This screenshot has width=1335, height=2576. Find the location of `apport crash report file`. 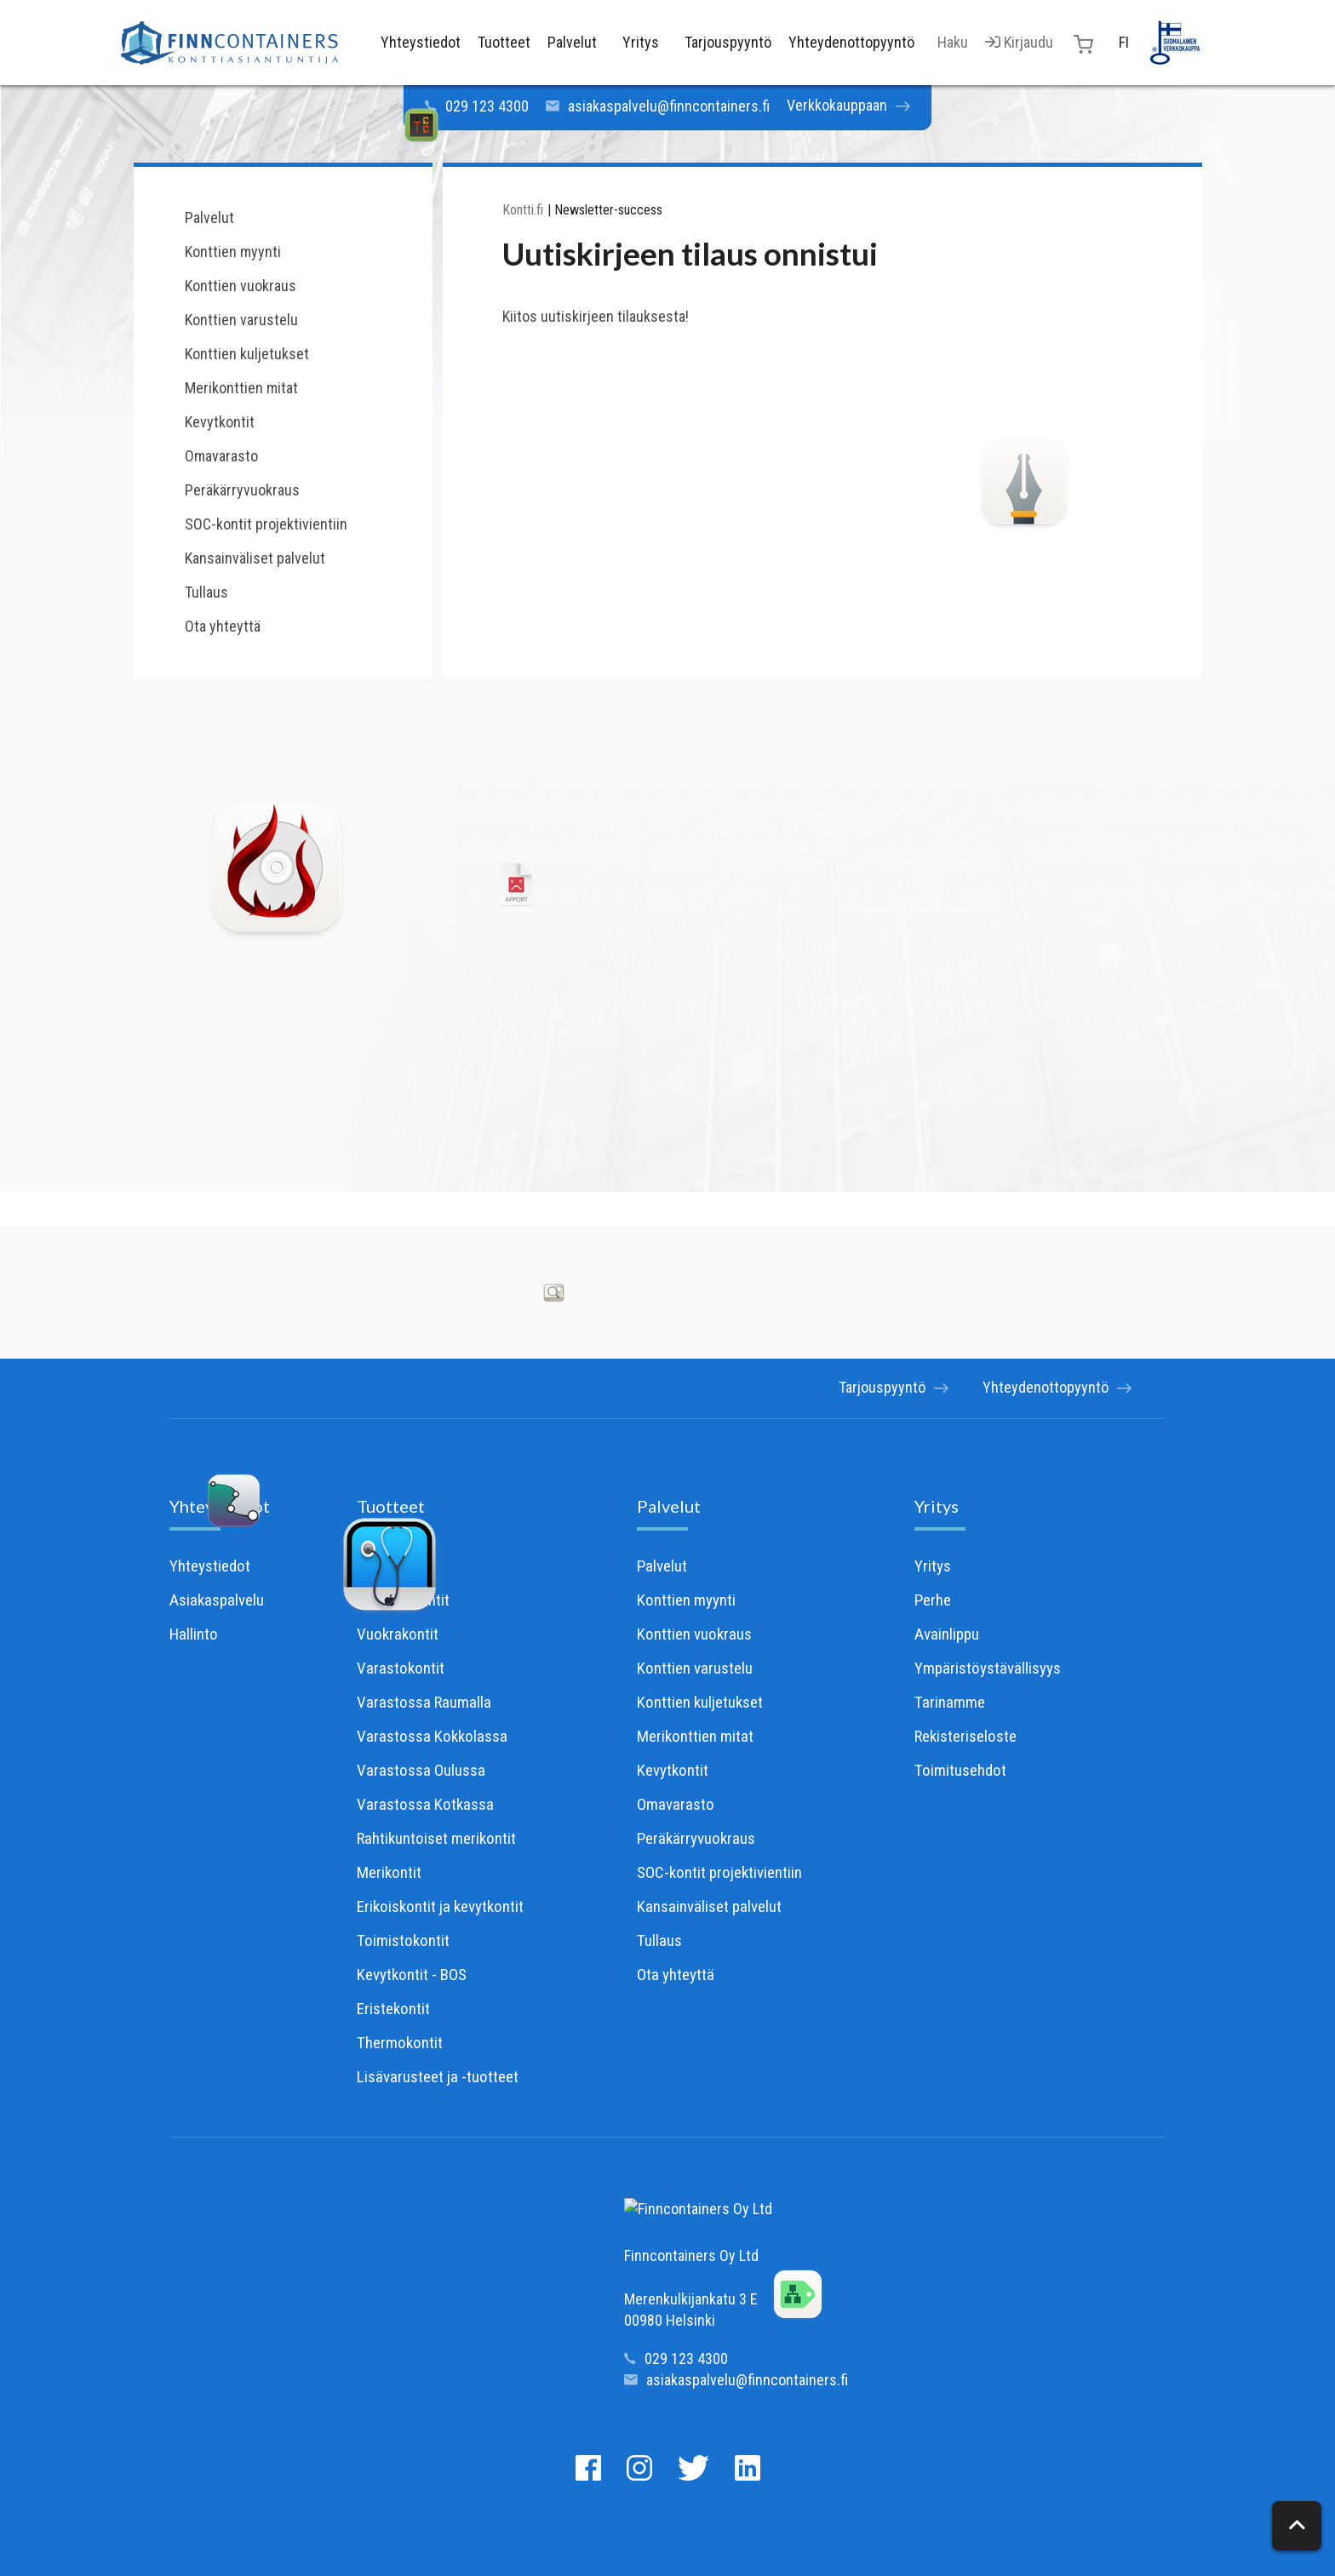

apport crash report file is located at coordinates (516, 884).